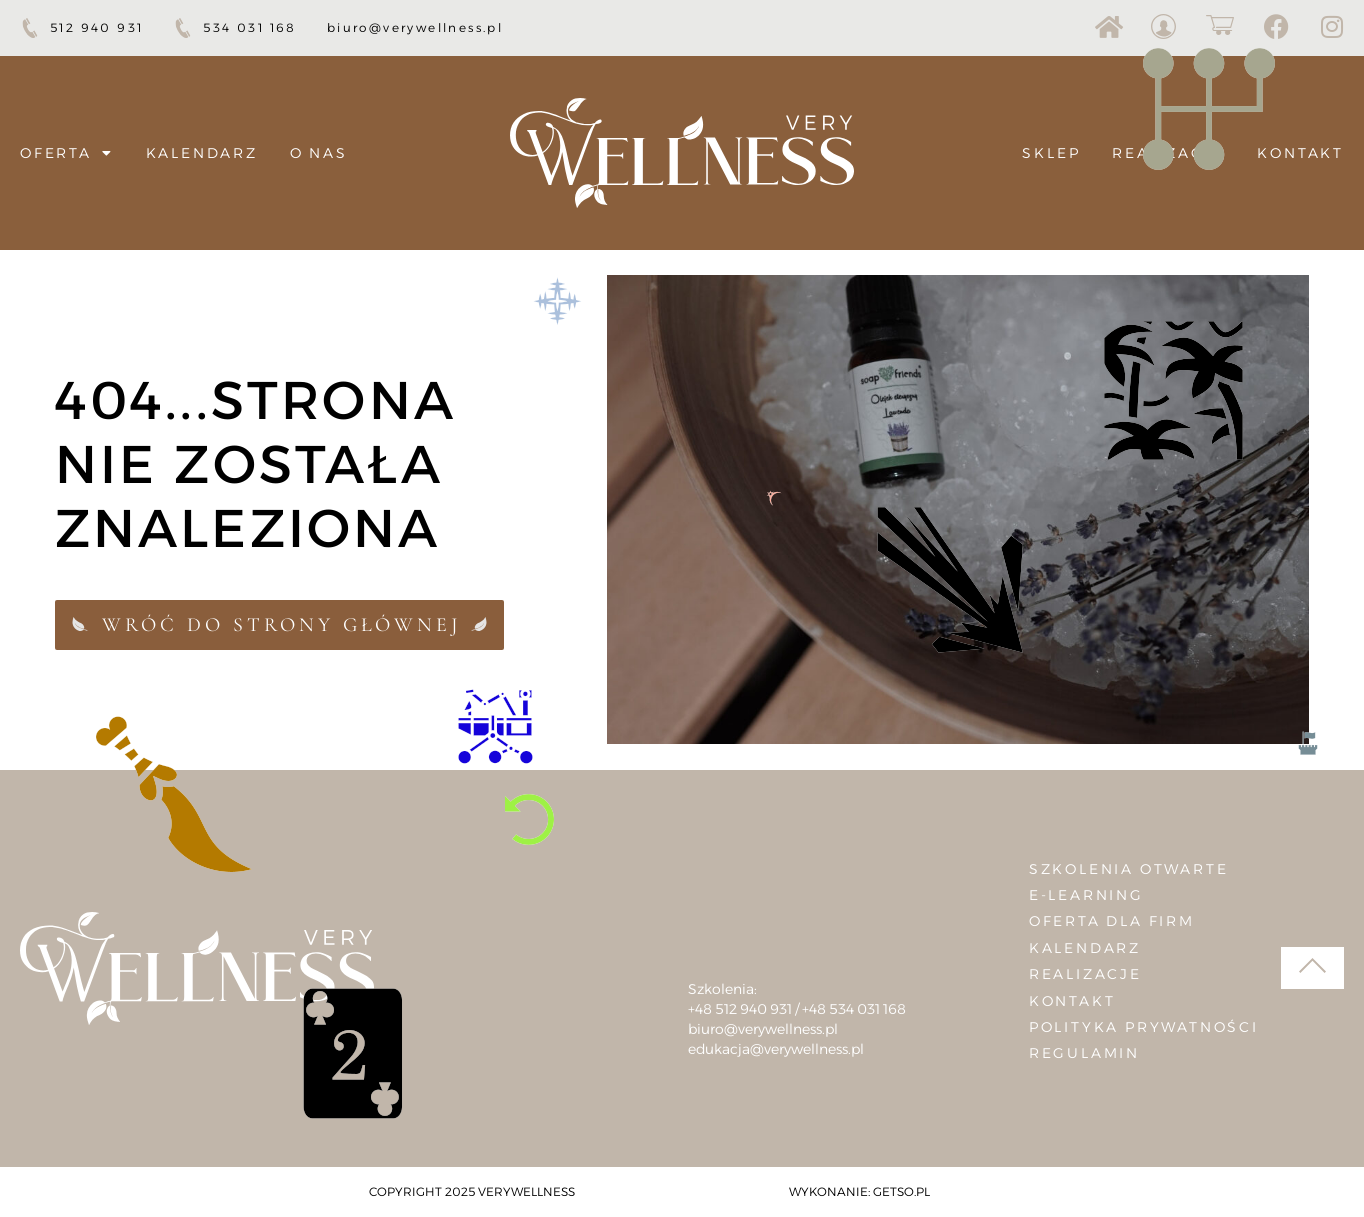  Describe the element at coordinates (774, 498) in the screenshot. I see `indicates eclipse event or celestial phenomenon in game` at that location.